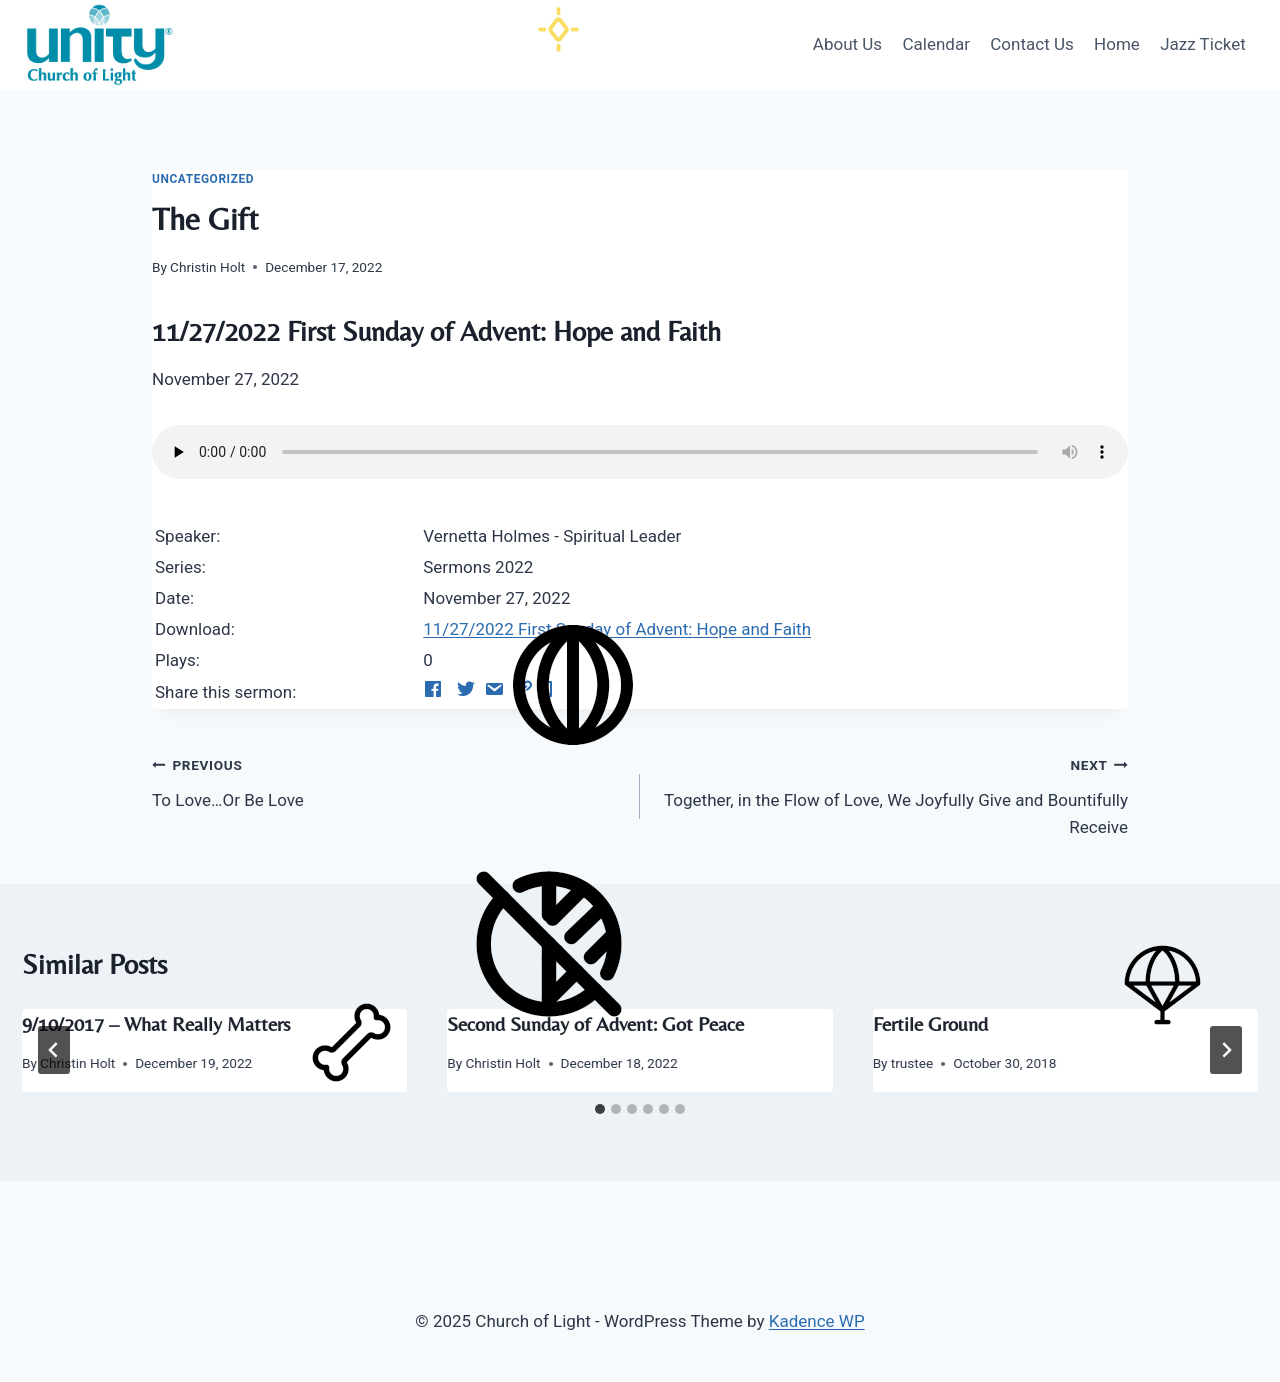 This screenshot has width=1280, height=1382. What do you see at coordinates (573, 685) in the screenshot?
I see `view longitude or meridian lines on a map` at bounding box center [573, 685].